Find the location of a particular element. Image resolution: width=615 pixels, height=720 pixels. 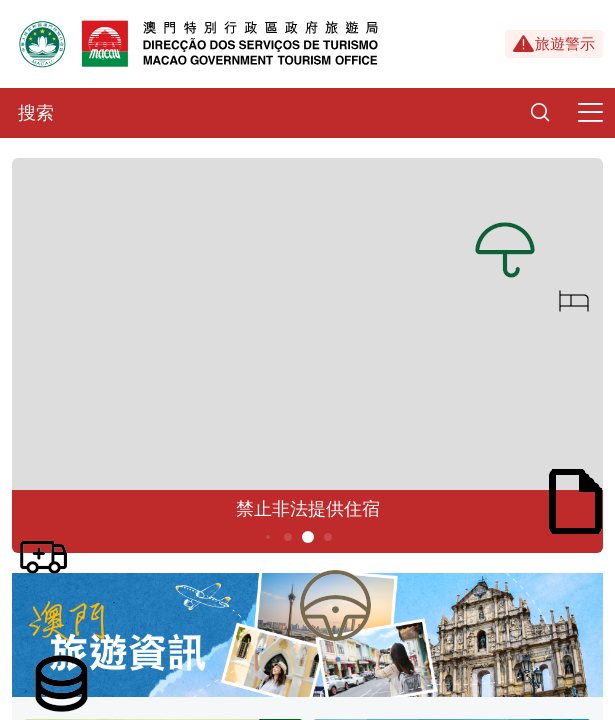

access emergency medical services is located at coordinates (42, 555).